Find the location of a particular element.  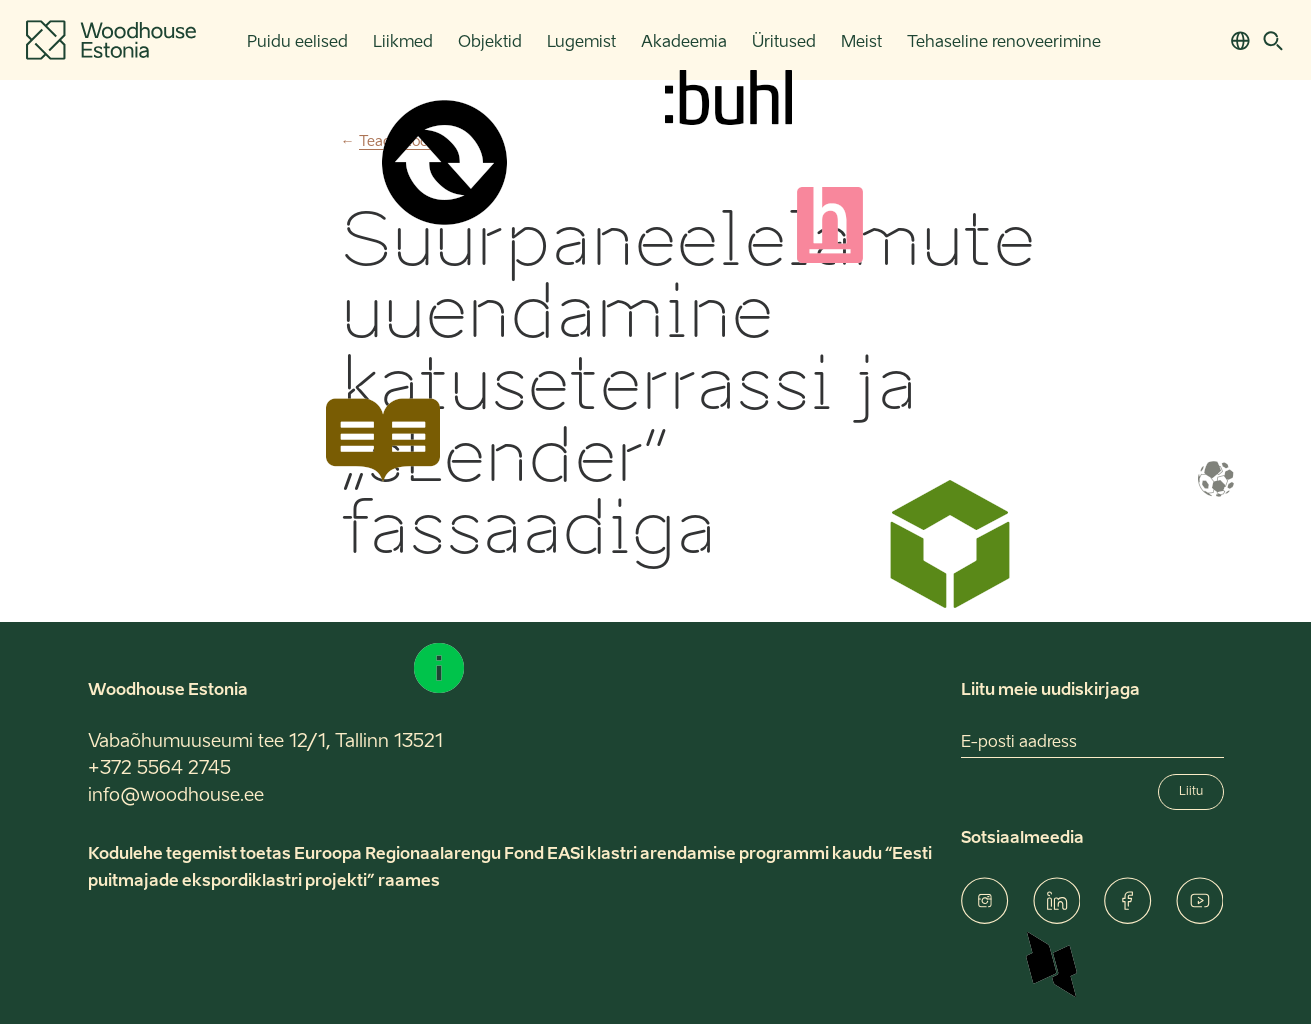

visit readme documentation platform is located at coordinates (383, 440).